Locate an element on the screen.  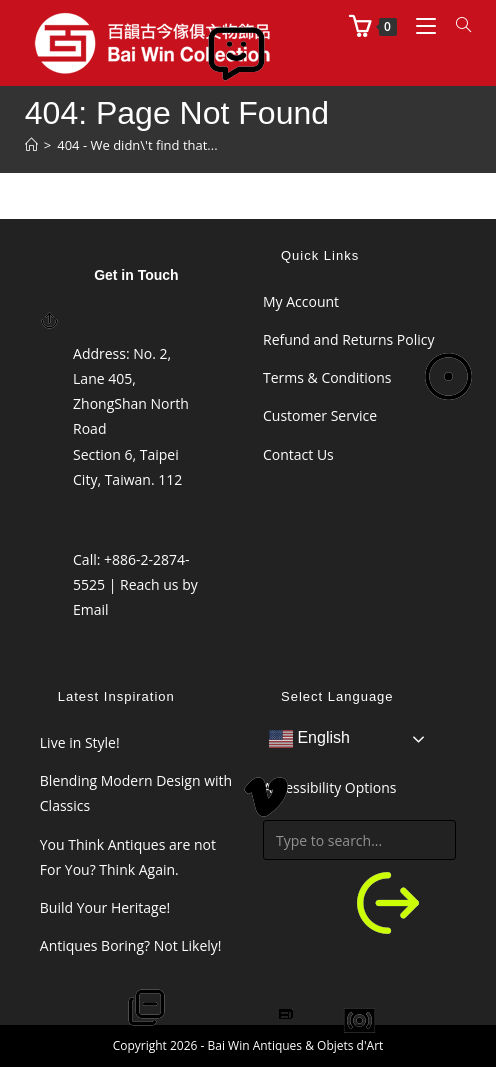
open chatbot or AI assistant is located at coordinates (236, 52).